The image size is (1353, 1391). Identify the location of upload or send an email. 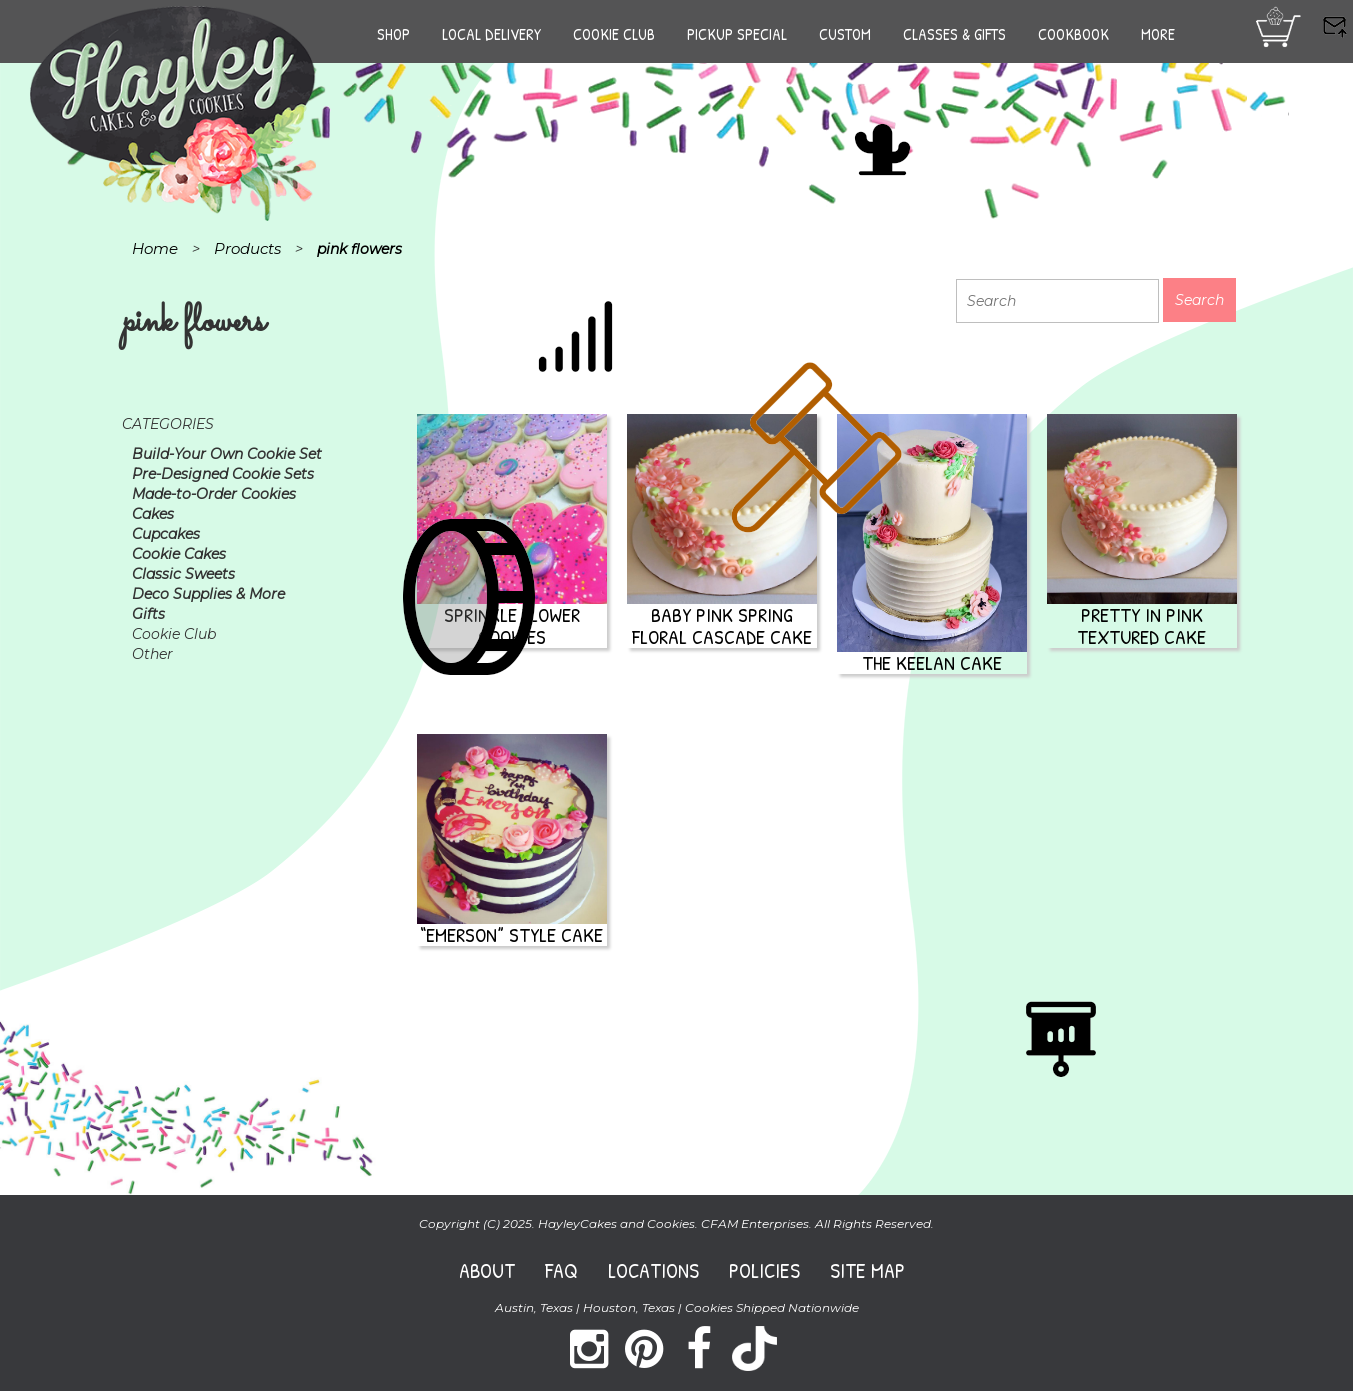
(1334, 25).